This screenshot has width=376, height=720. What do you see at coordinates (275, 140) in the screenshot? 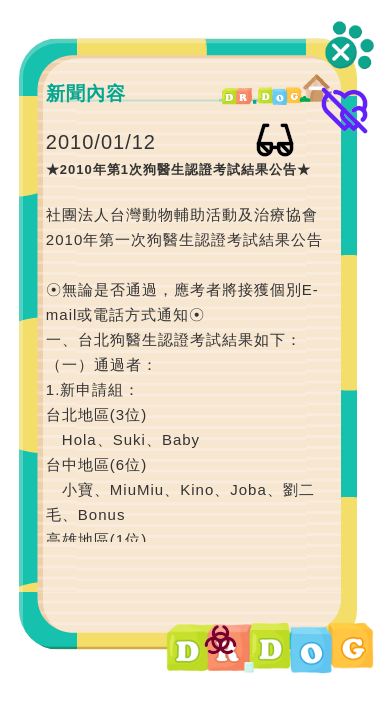
I see `toggle summer or beach mode` at bounding box center [275, 140].